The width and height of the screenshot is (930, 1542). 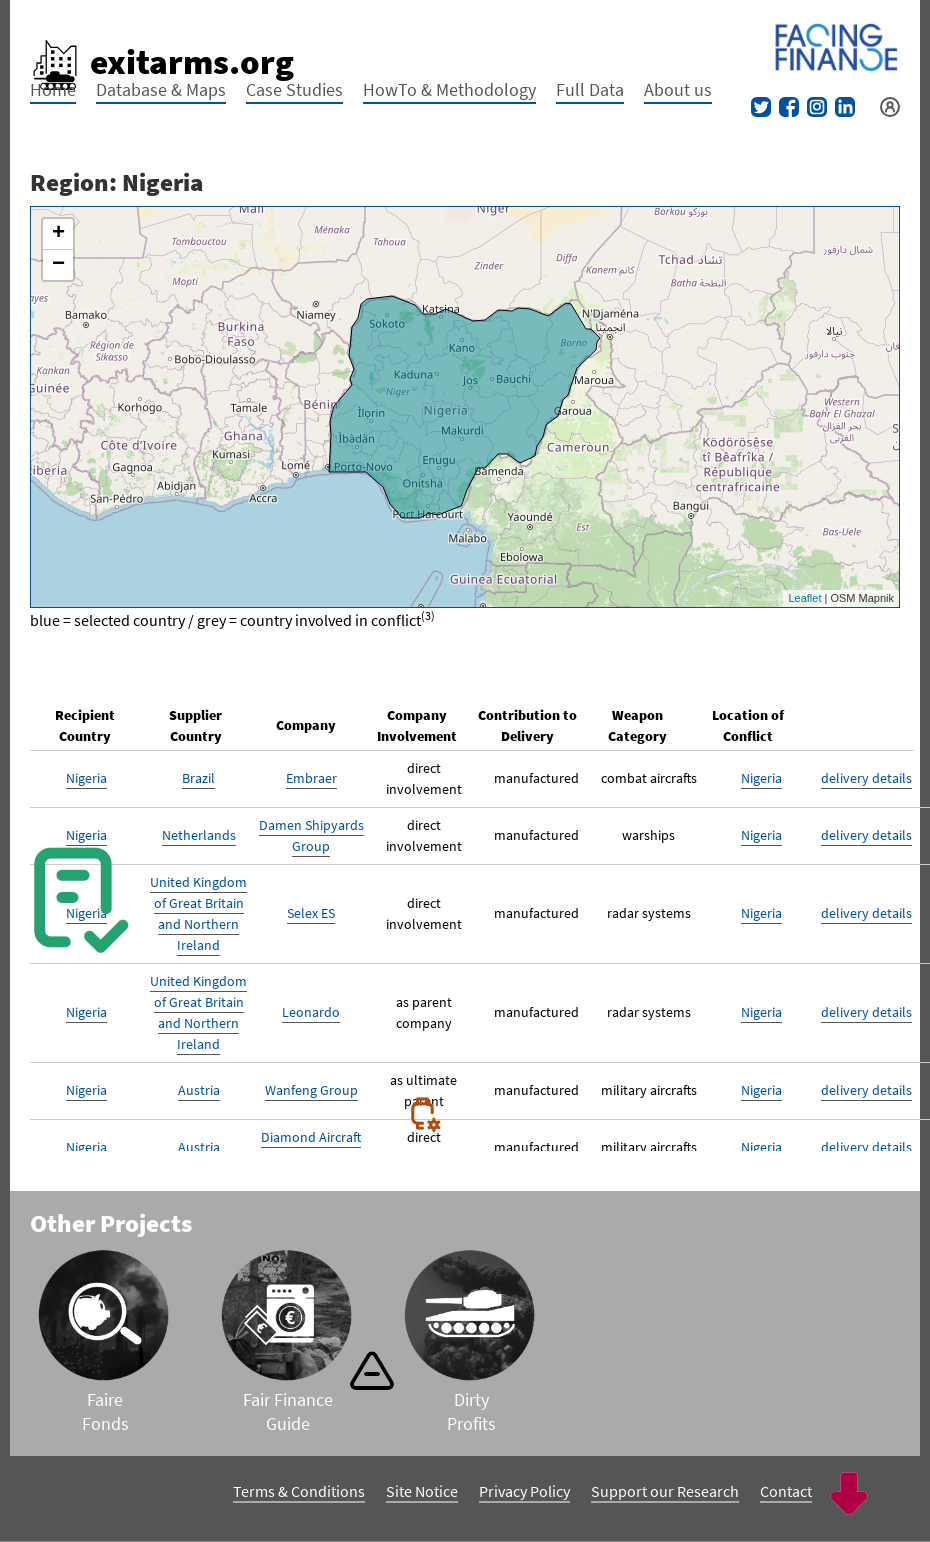 What do you see at coordinates (849, 1494) in the screenshot?
I see `download a file or content` at bounding box center [849, 1494].